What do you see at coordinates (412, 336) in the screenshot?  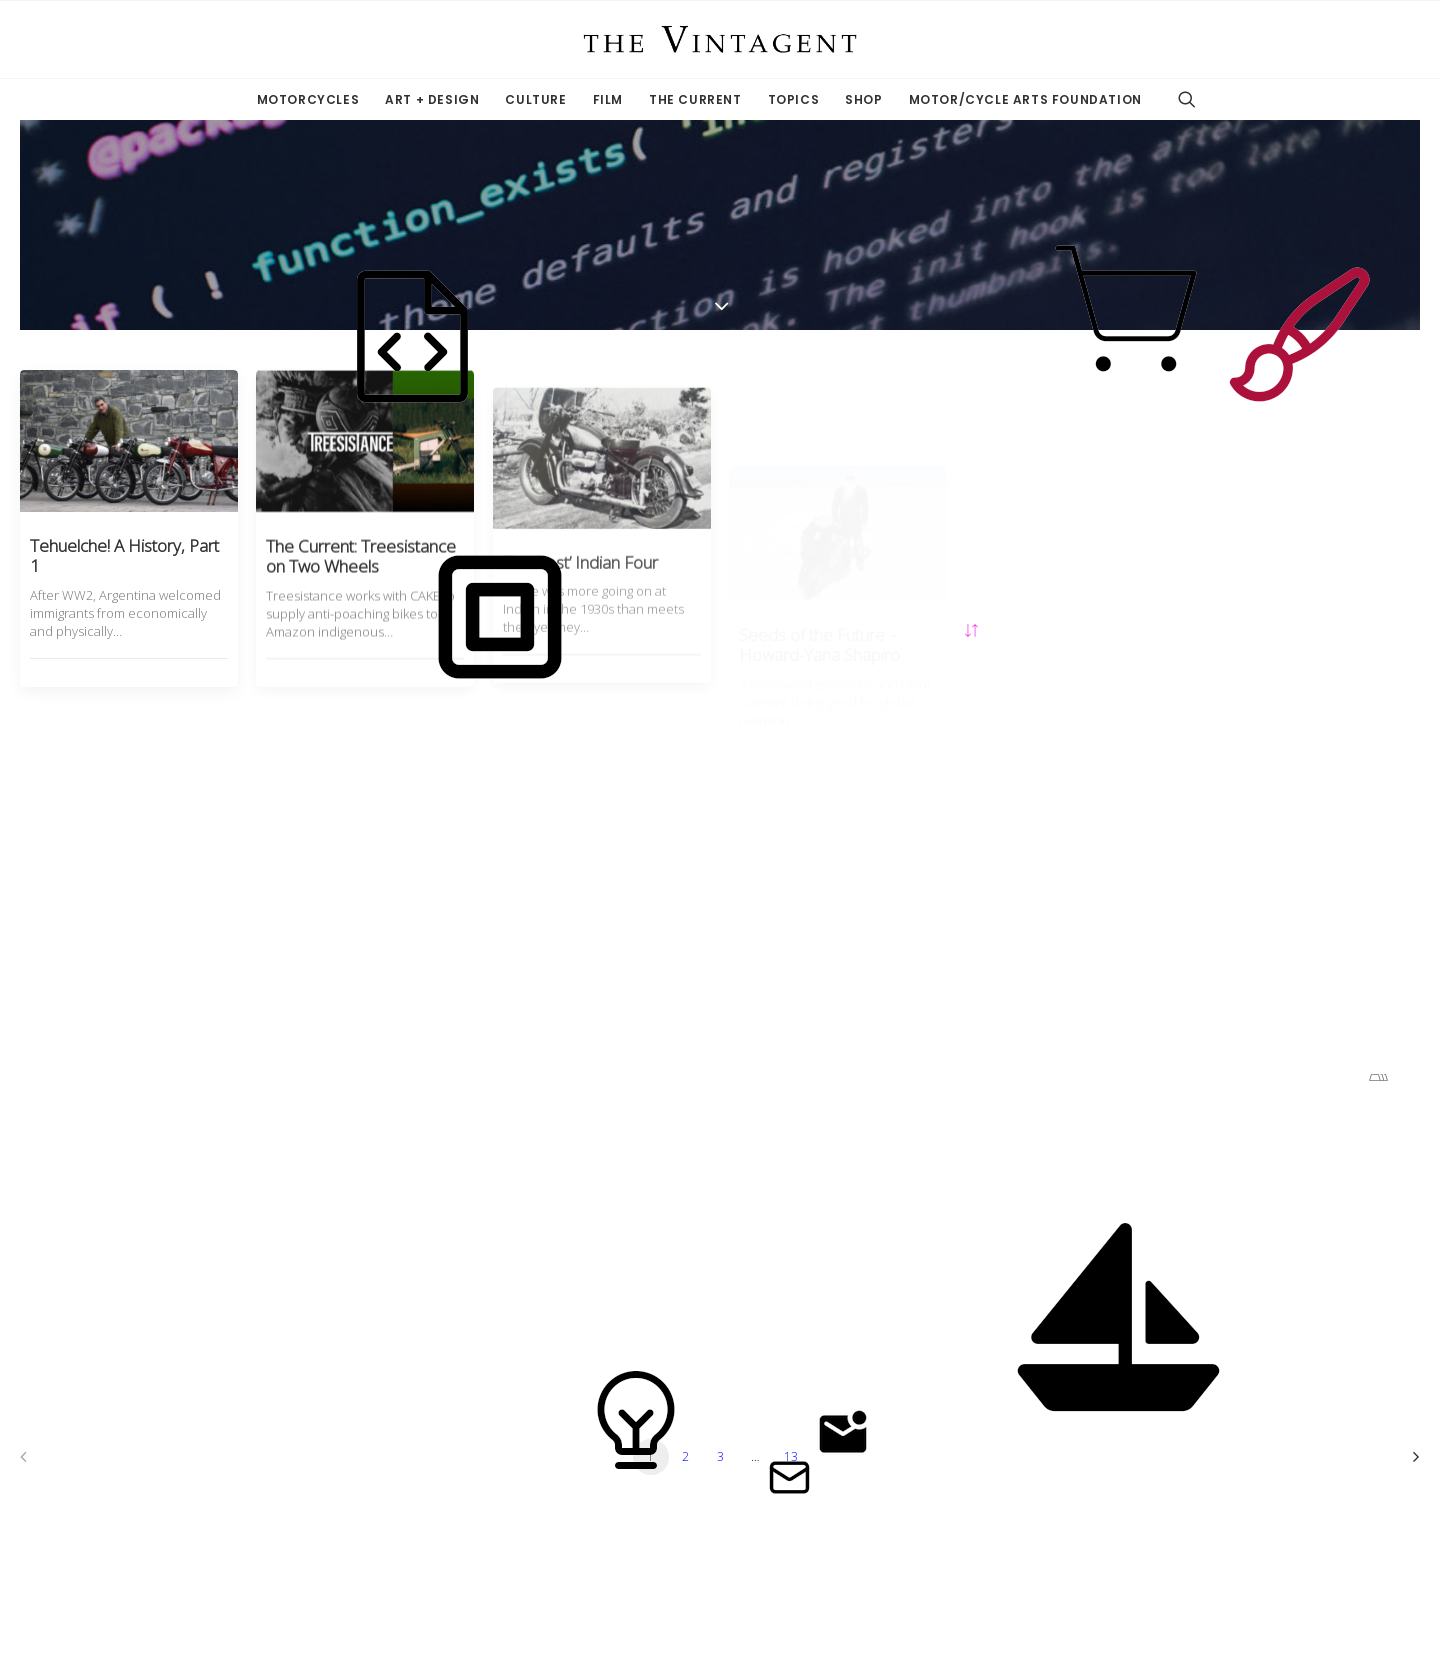 I see `view source code file` at bounding box center [412, 336].